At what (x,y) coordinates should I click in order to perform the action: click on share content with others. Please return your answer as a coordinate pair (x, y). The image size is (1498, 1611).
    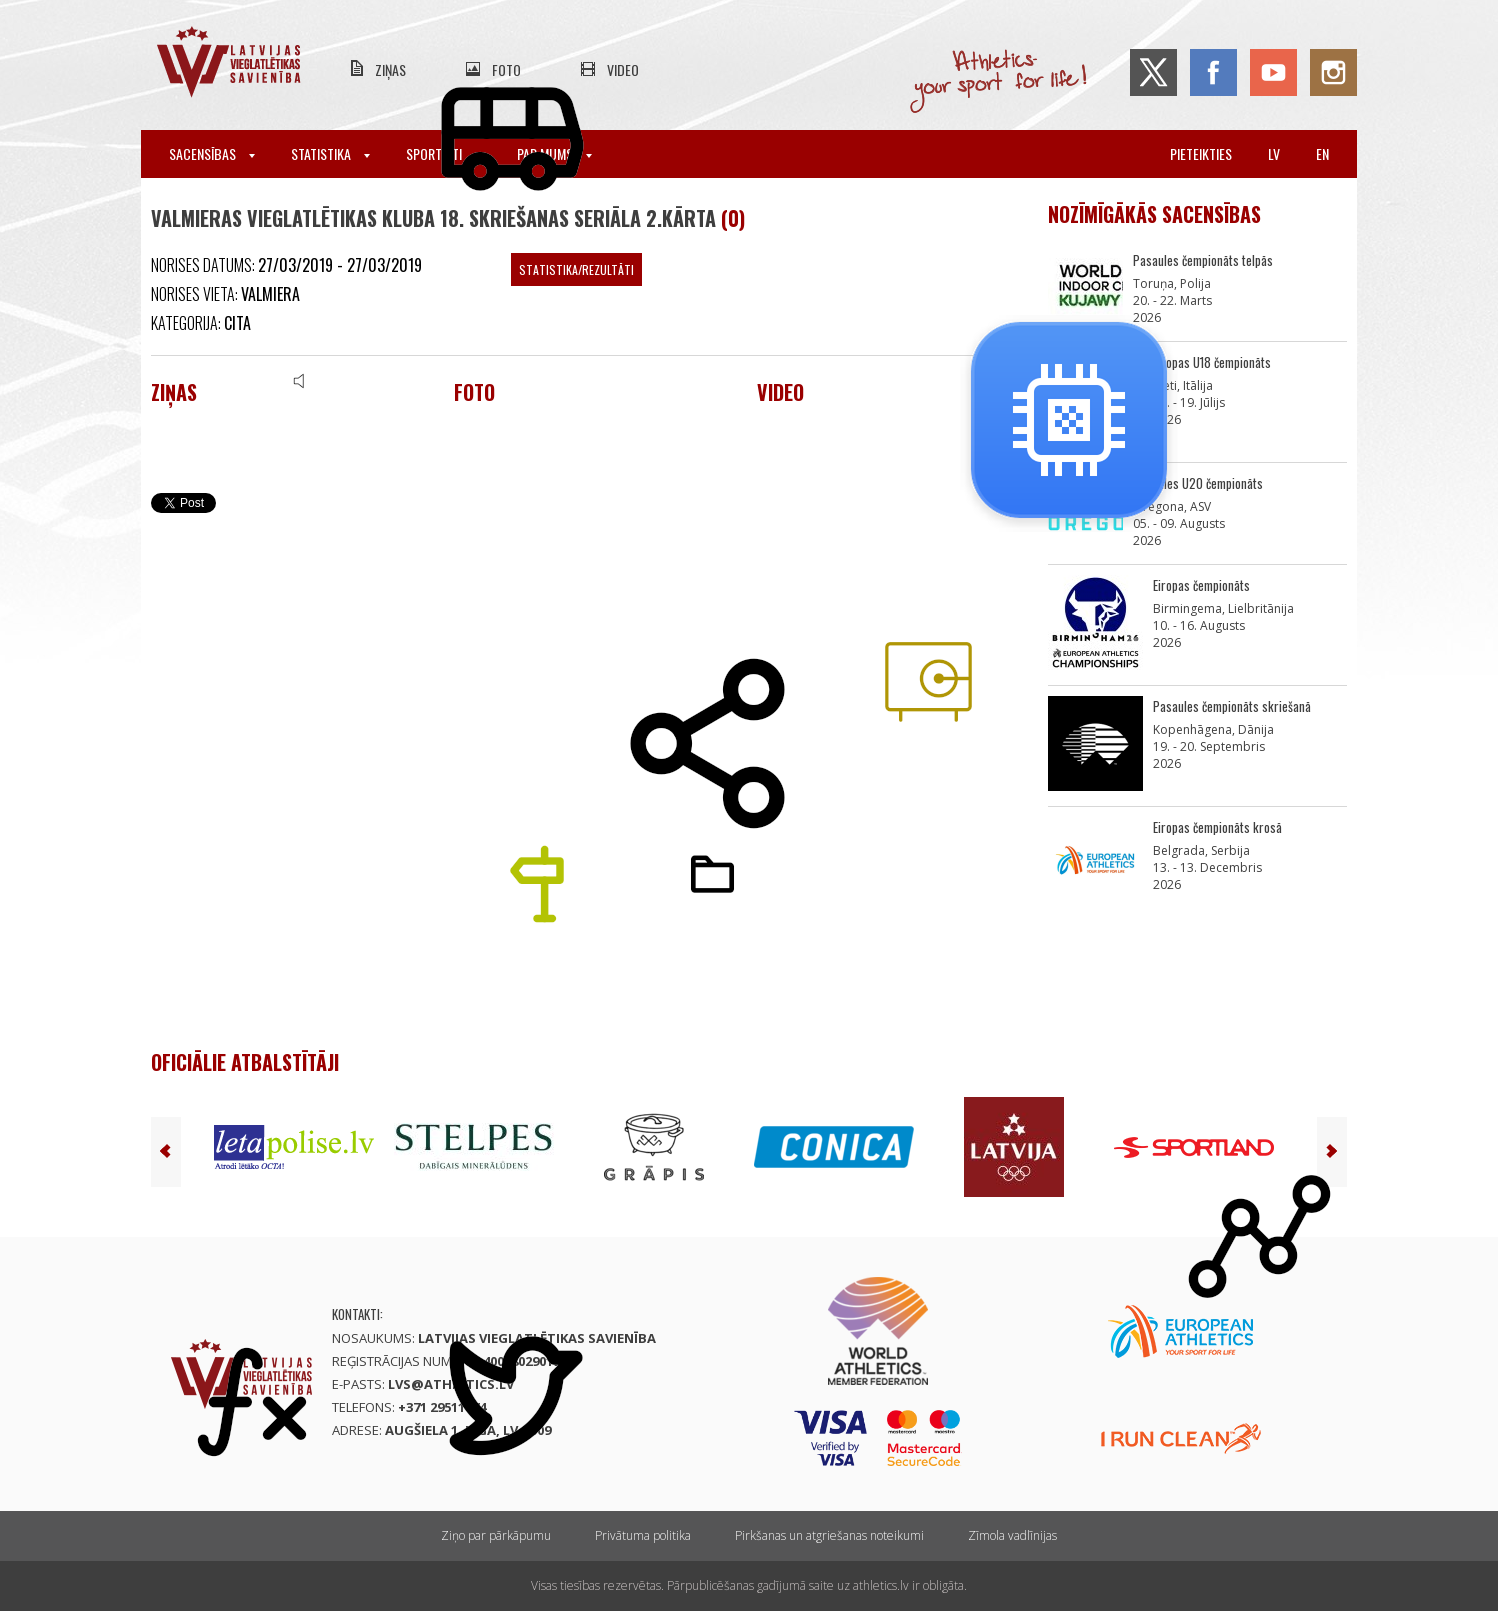
    Looking at the image, I should click on (707, 743).